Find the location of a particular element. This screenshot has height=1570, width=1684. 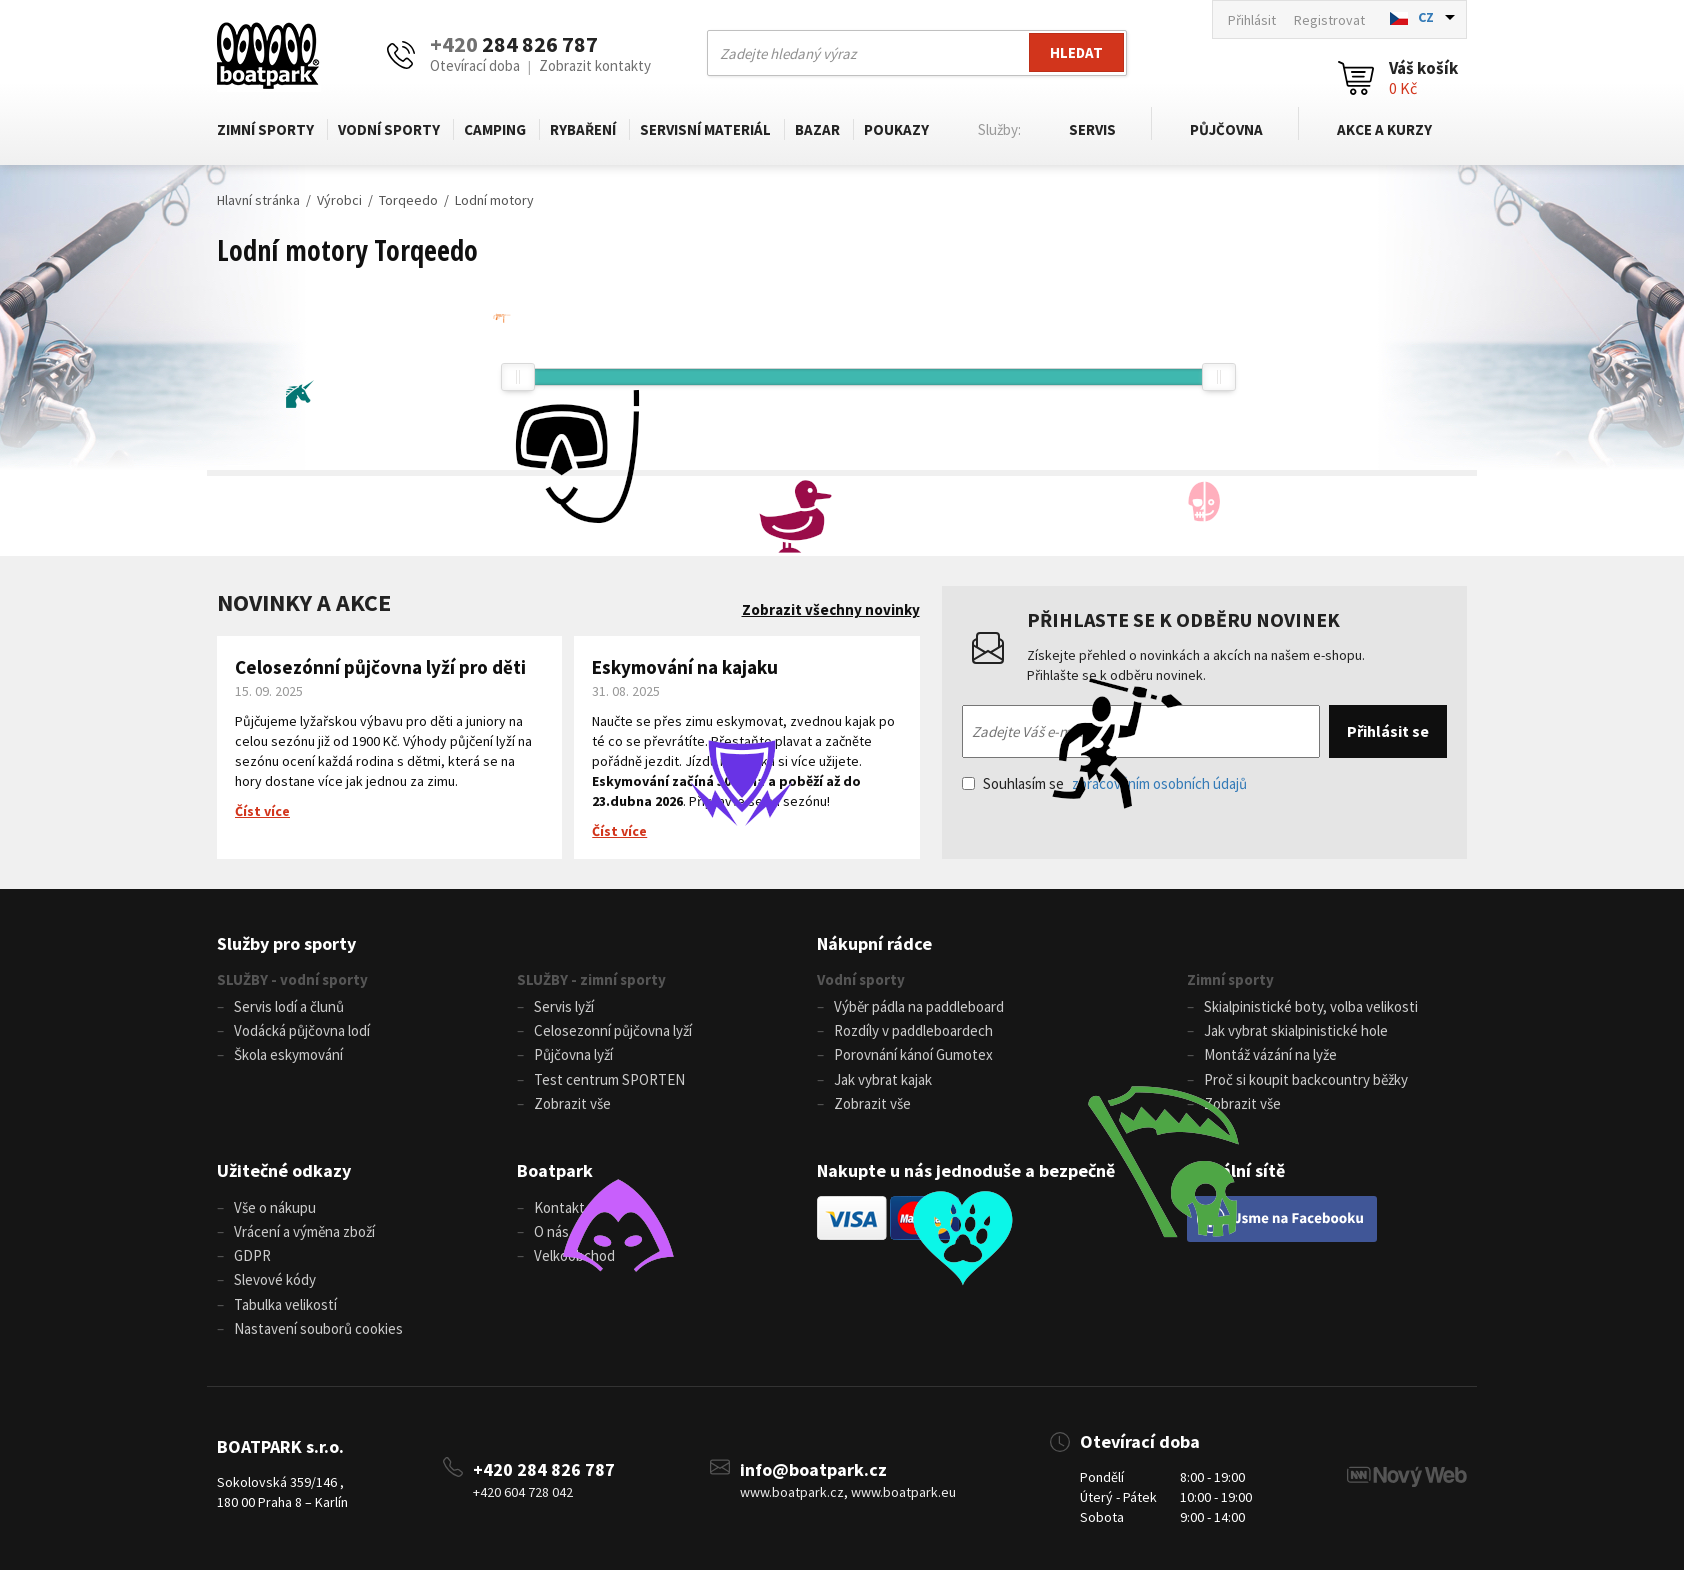

death or game over state indicator is located at coordinates (1164, 1161).